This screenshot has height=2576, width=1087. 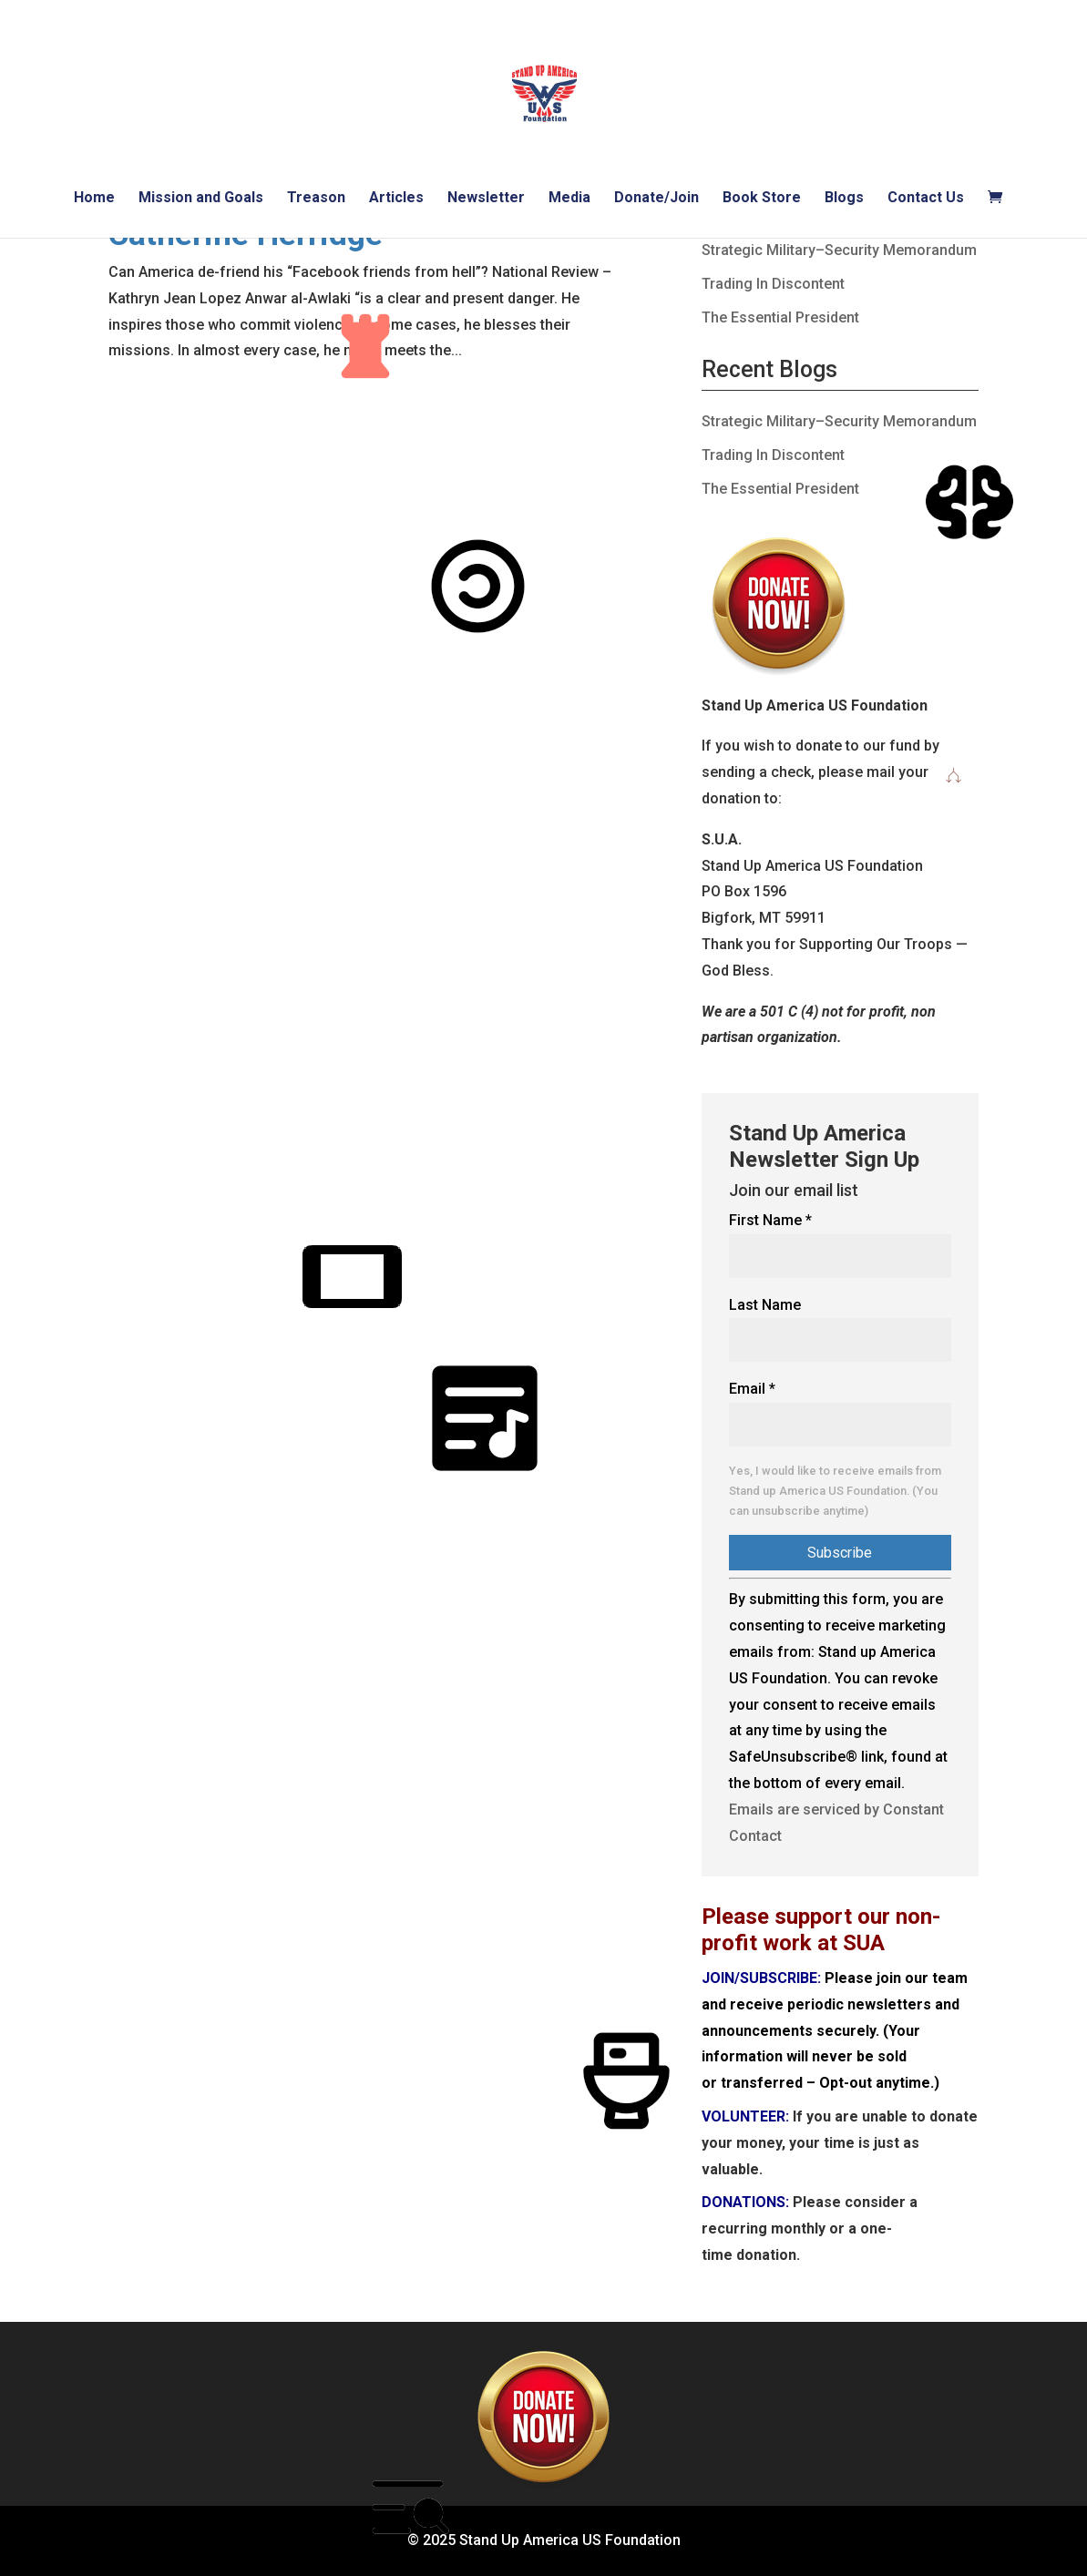 What do you see at coordinates (626, 2079) in the screenshot?
I see `find nearby restrooms` at bounding box center [626, 2079].